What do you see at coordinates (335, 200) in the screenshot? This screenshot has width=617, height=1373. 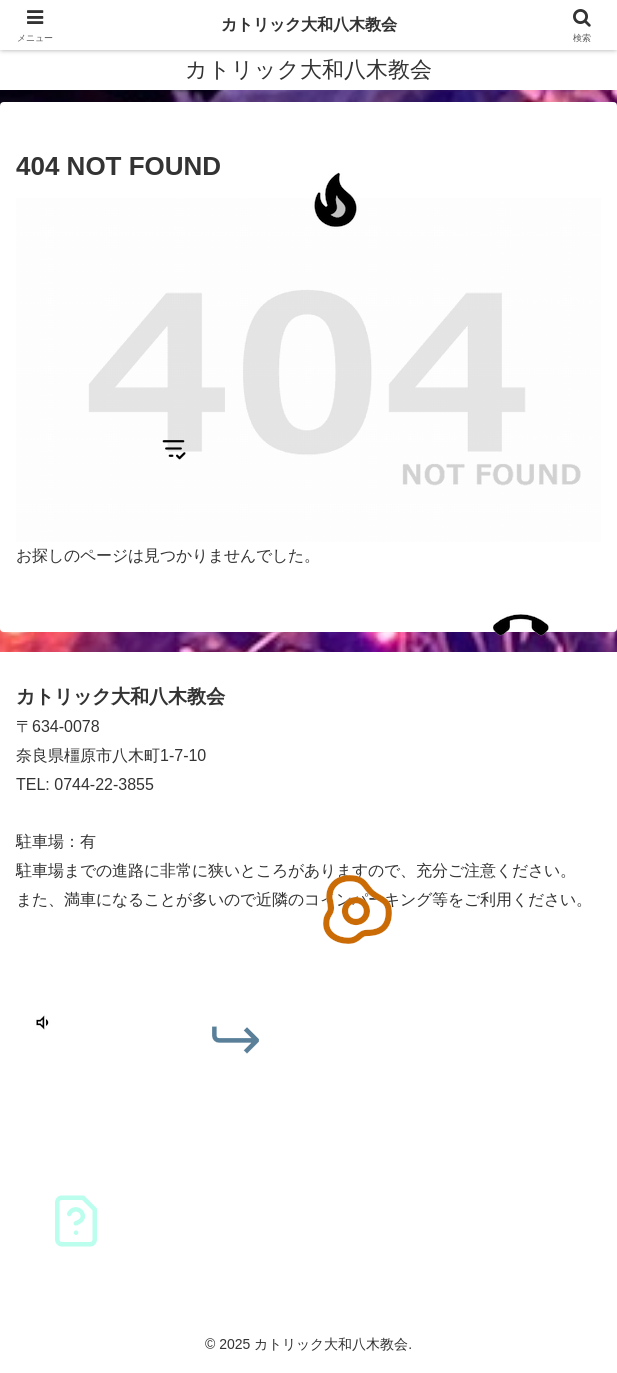 I see `locate nearby fire stations` at bounding box center [335, 200].